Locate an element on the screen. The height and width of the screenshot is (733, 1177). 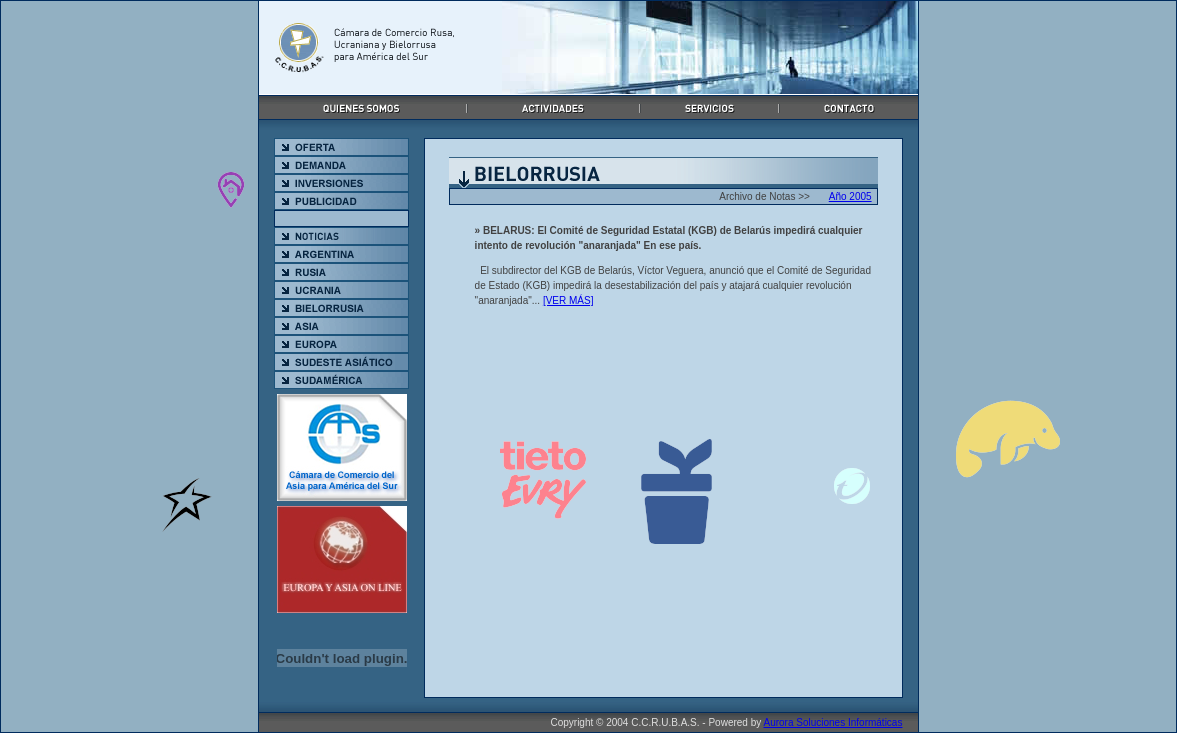
trend micro logo is located at coordinates (852, 486).